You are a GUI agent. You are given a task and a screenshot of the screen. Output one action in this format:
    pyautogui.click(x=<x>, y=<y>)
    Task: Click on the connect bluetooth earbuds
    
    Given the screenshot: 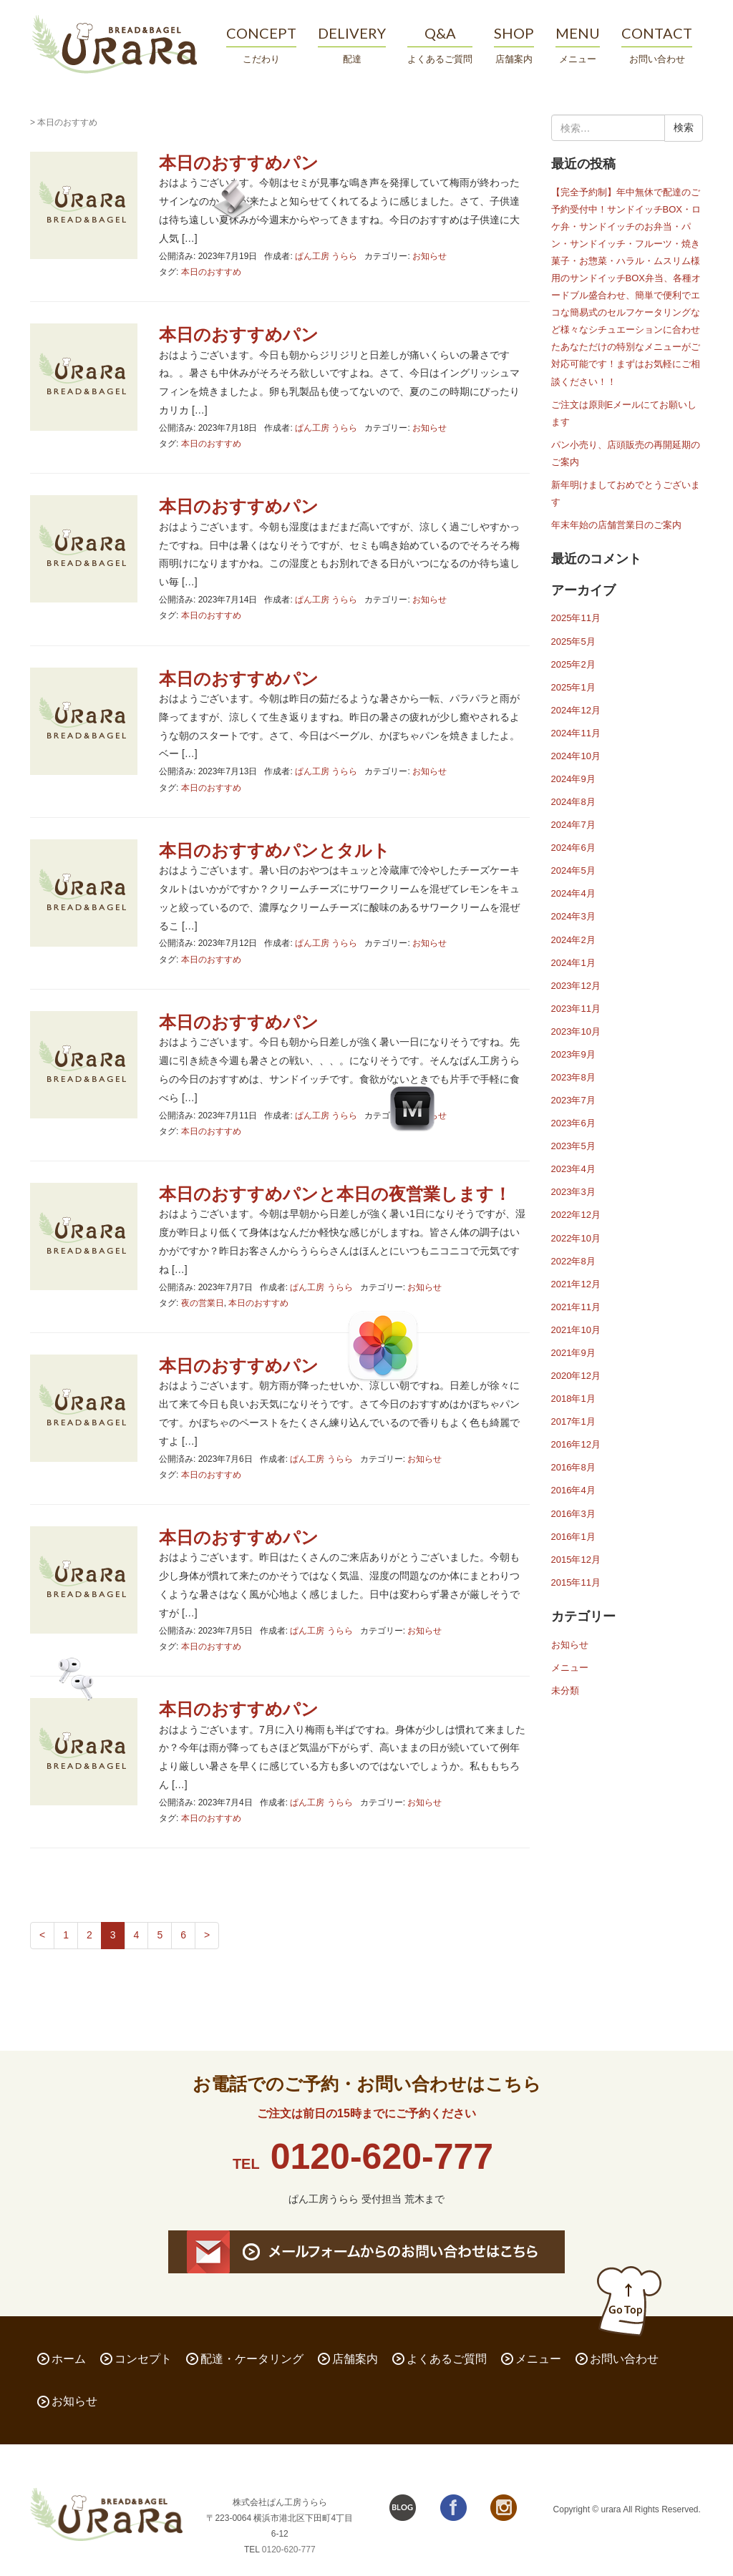 What is the action you would take?
    pyautogui.click(x=75, y=1679)
    